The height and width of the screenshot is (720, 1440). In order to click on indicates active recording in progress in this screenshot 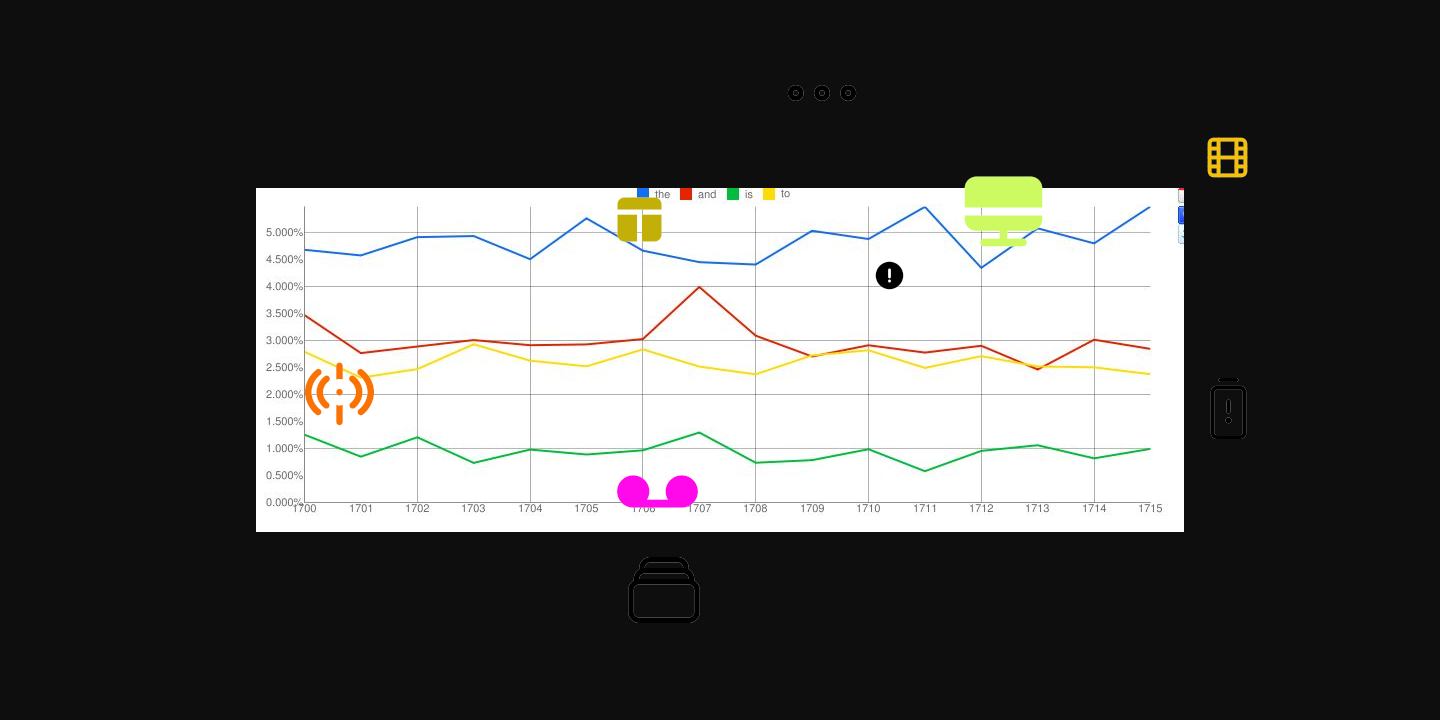, I will do `click(657, 491)`.